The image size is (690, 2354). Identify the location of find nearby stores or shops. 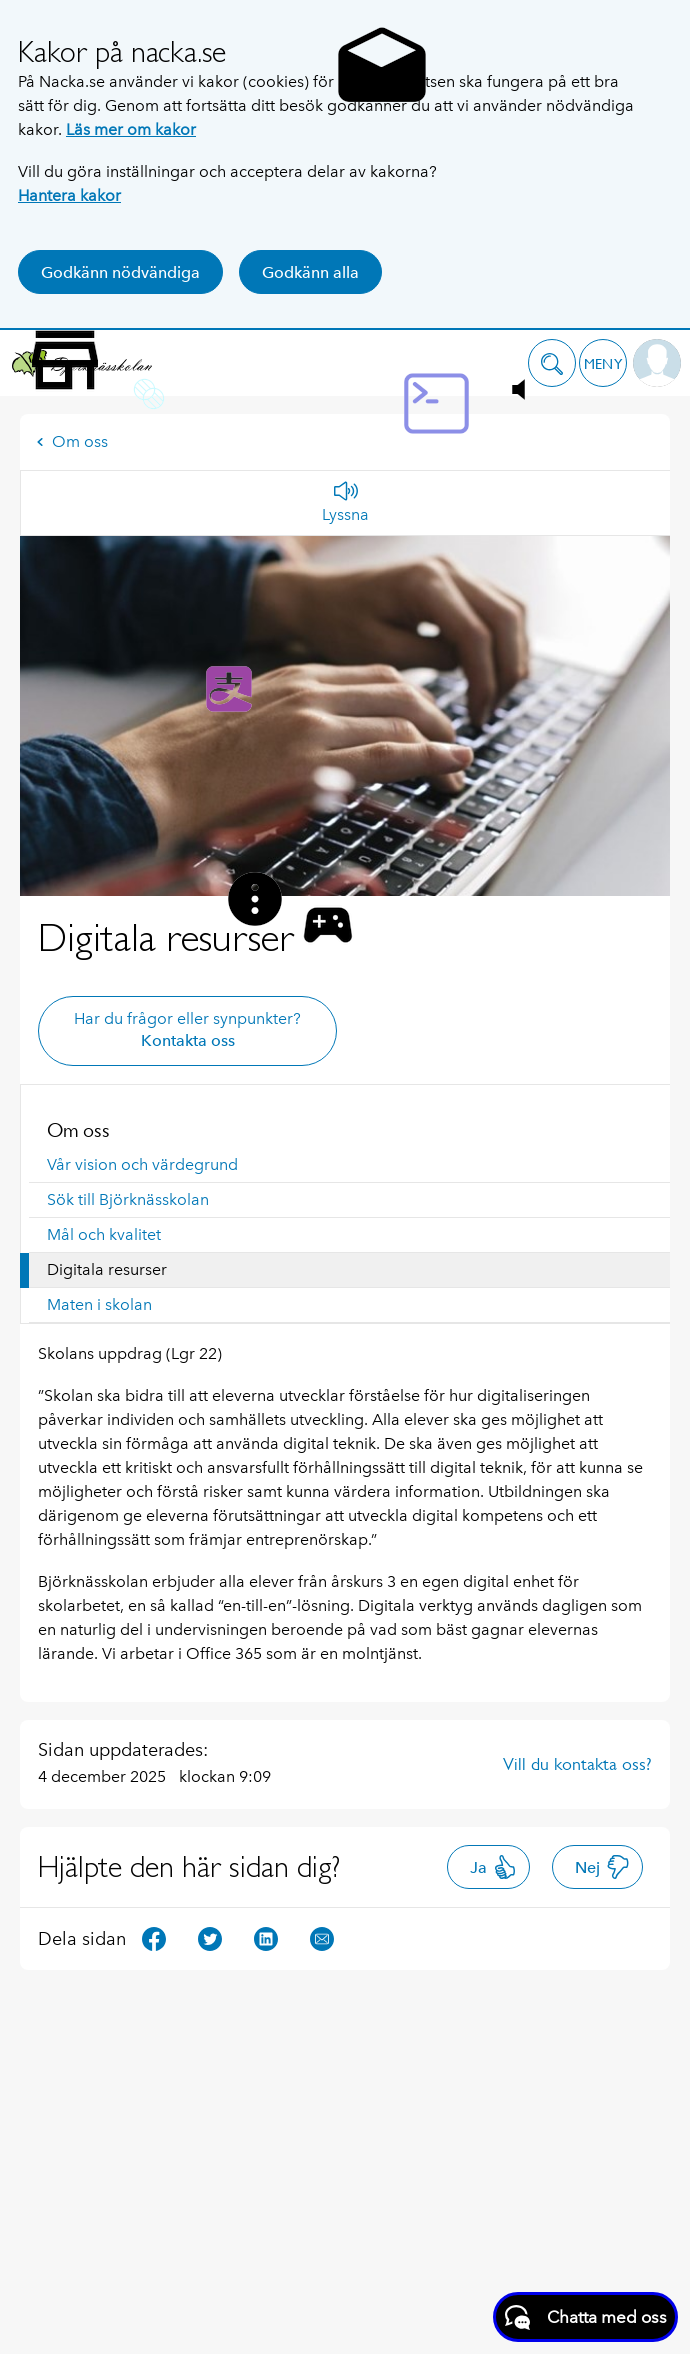
(65, 360).